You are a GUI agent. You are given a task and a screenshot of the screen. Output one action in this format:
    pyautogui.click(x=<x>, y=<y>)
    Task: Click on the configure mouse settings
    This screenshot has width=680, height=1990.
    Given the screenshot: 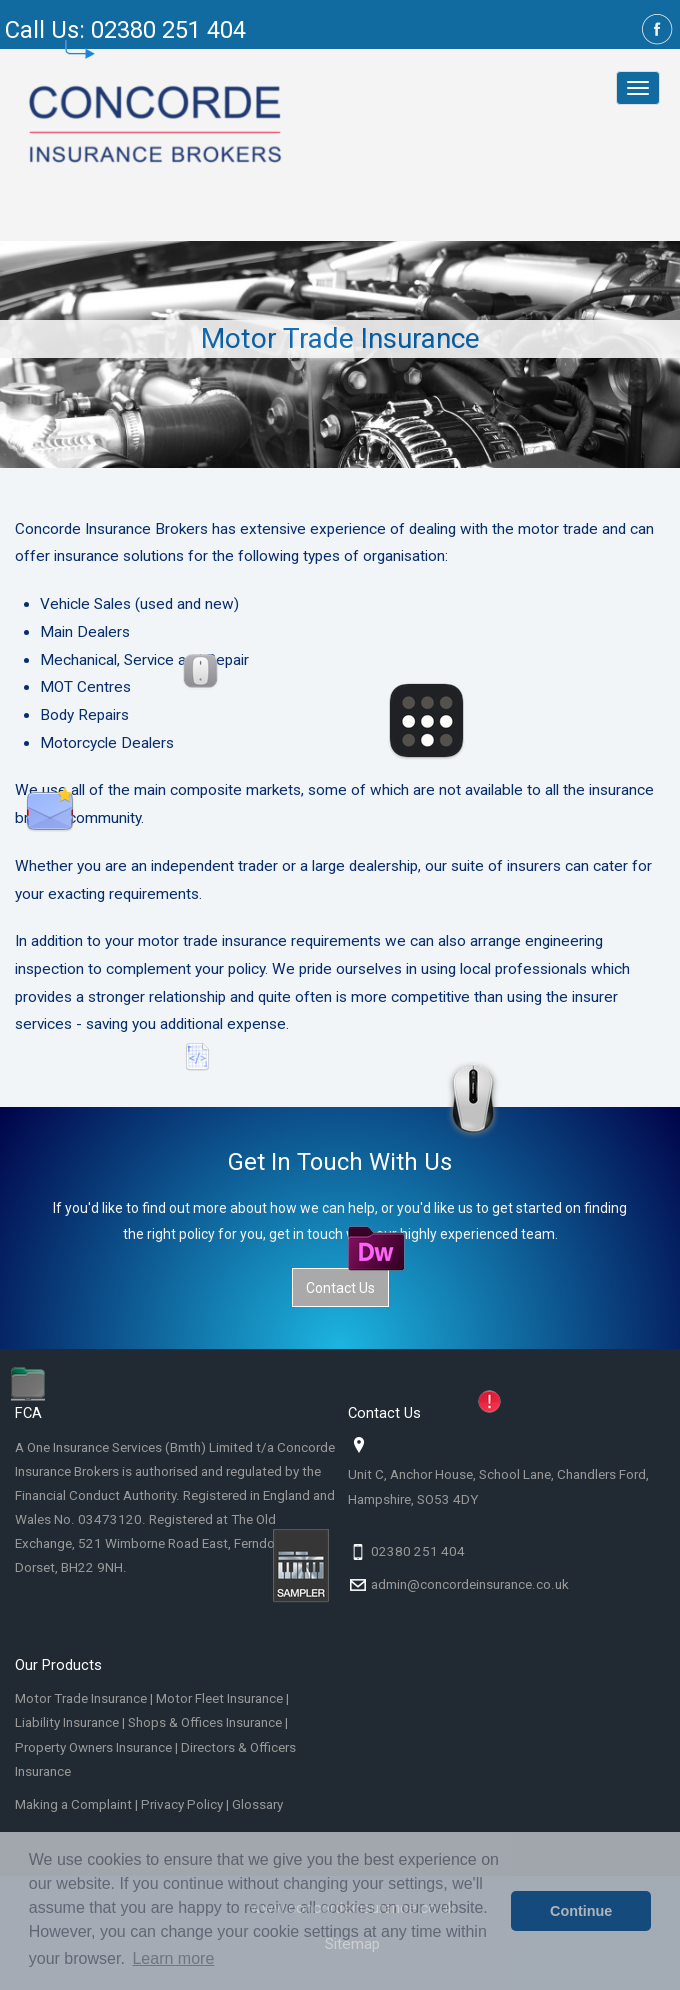 What is the action you would take?
    pyautogui.click(x=473, y=1100)
    